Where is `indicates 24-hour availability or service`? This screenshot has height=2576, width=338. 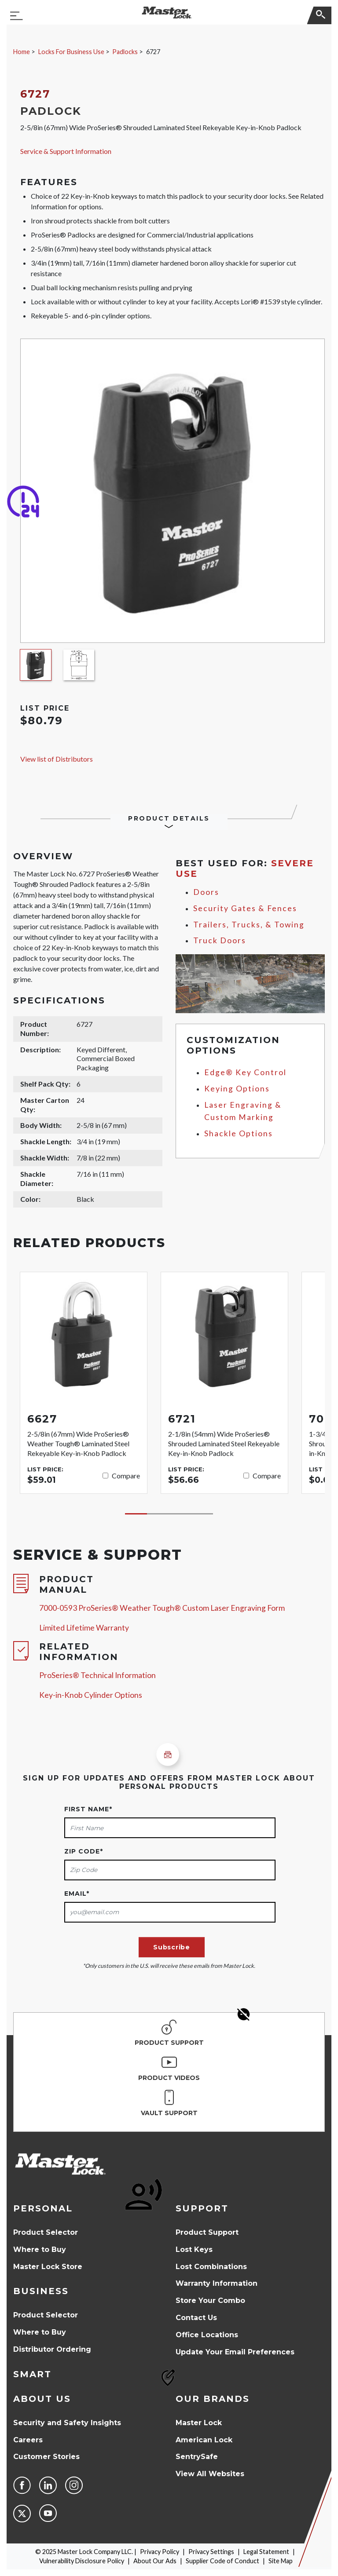
indicates 24-hour availability or service is located at coordinates (23, 501).